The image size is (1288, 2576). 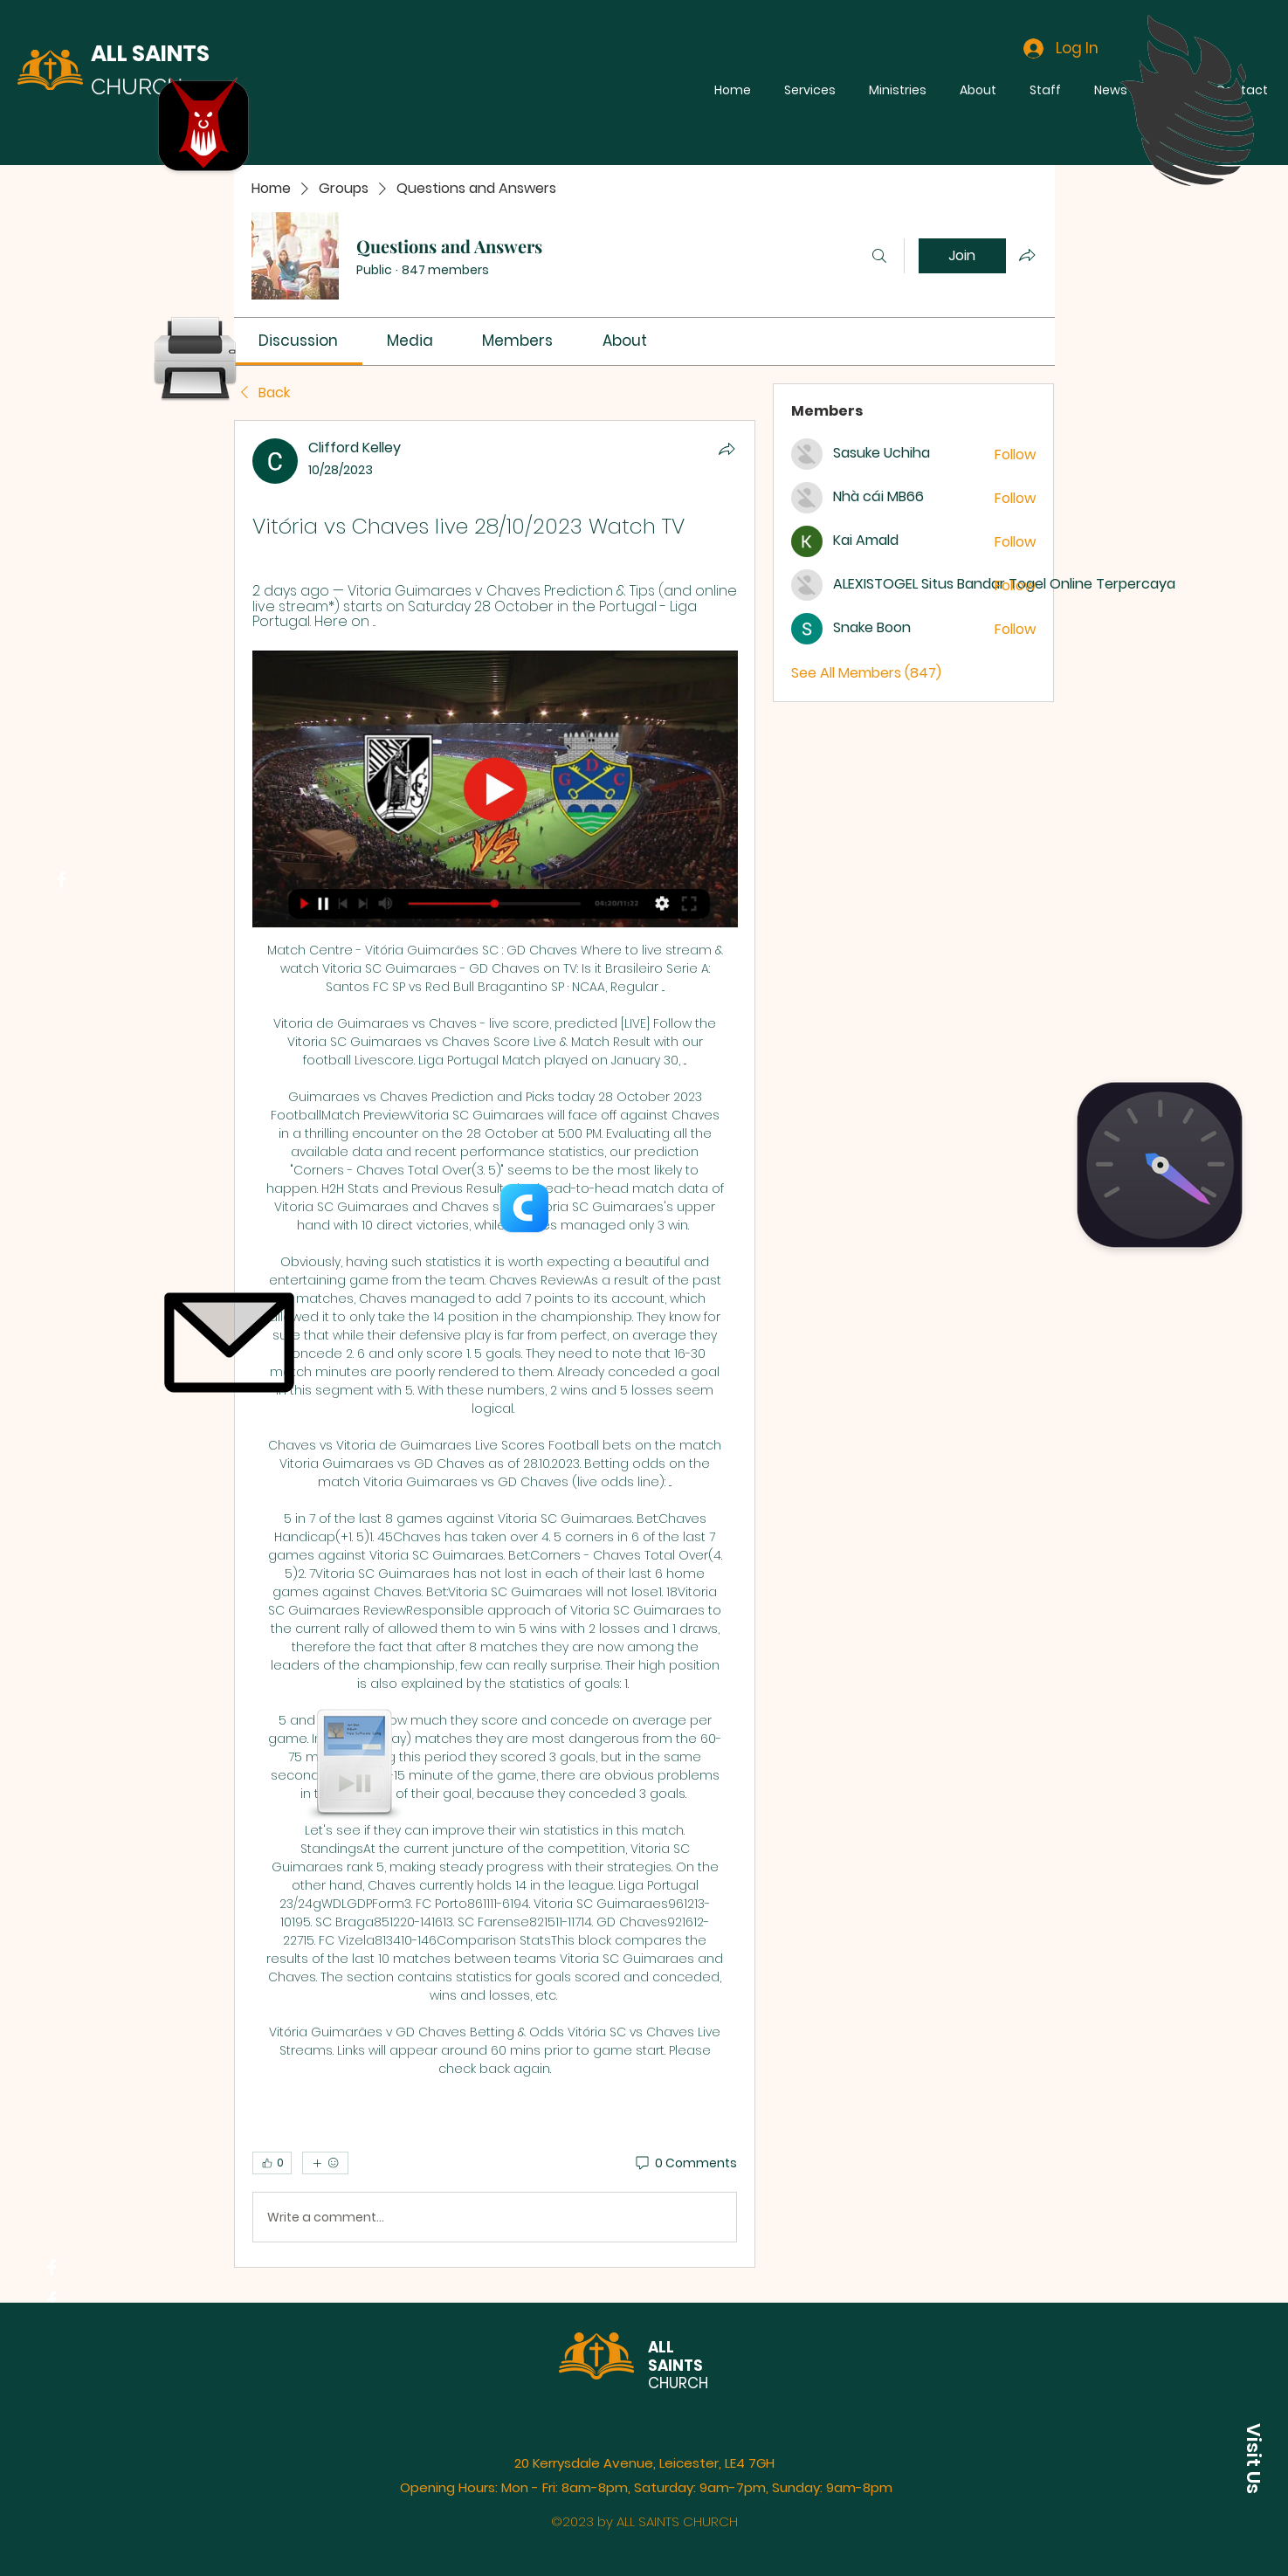 What do you see at coordinates (229, 1342) in the screenshot?
I see `open your inbox or email` at bounding box center [229, 1342].